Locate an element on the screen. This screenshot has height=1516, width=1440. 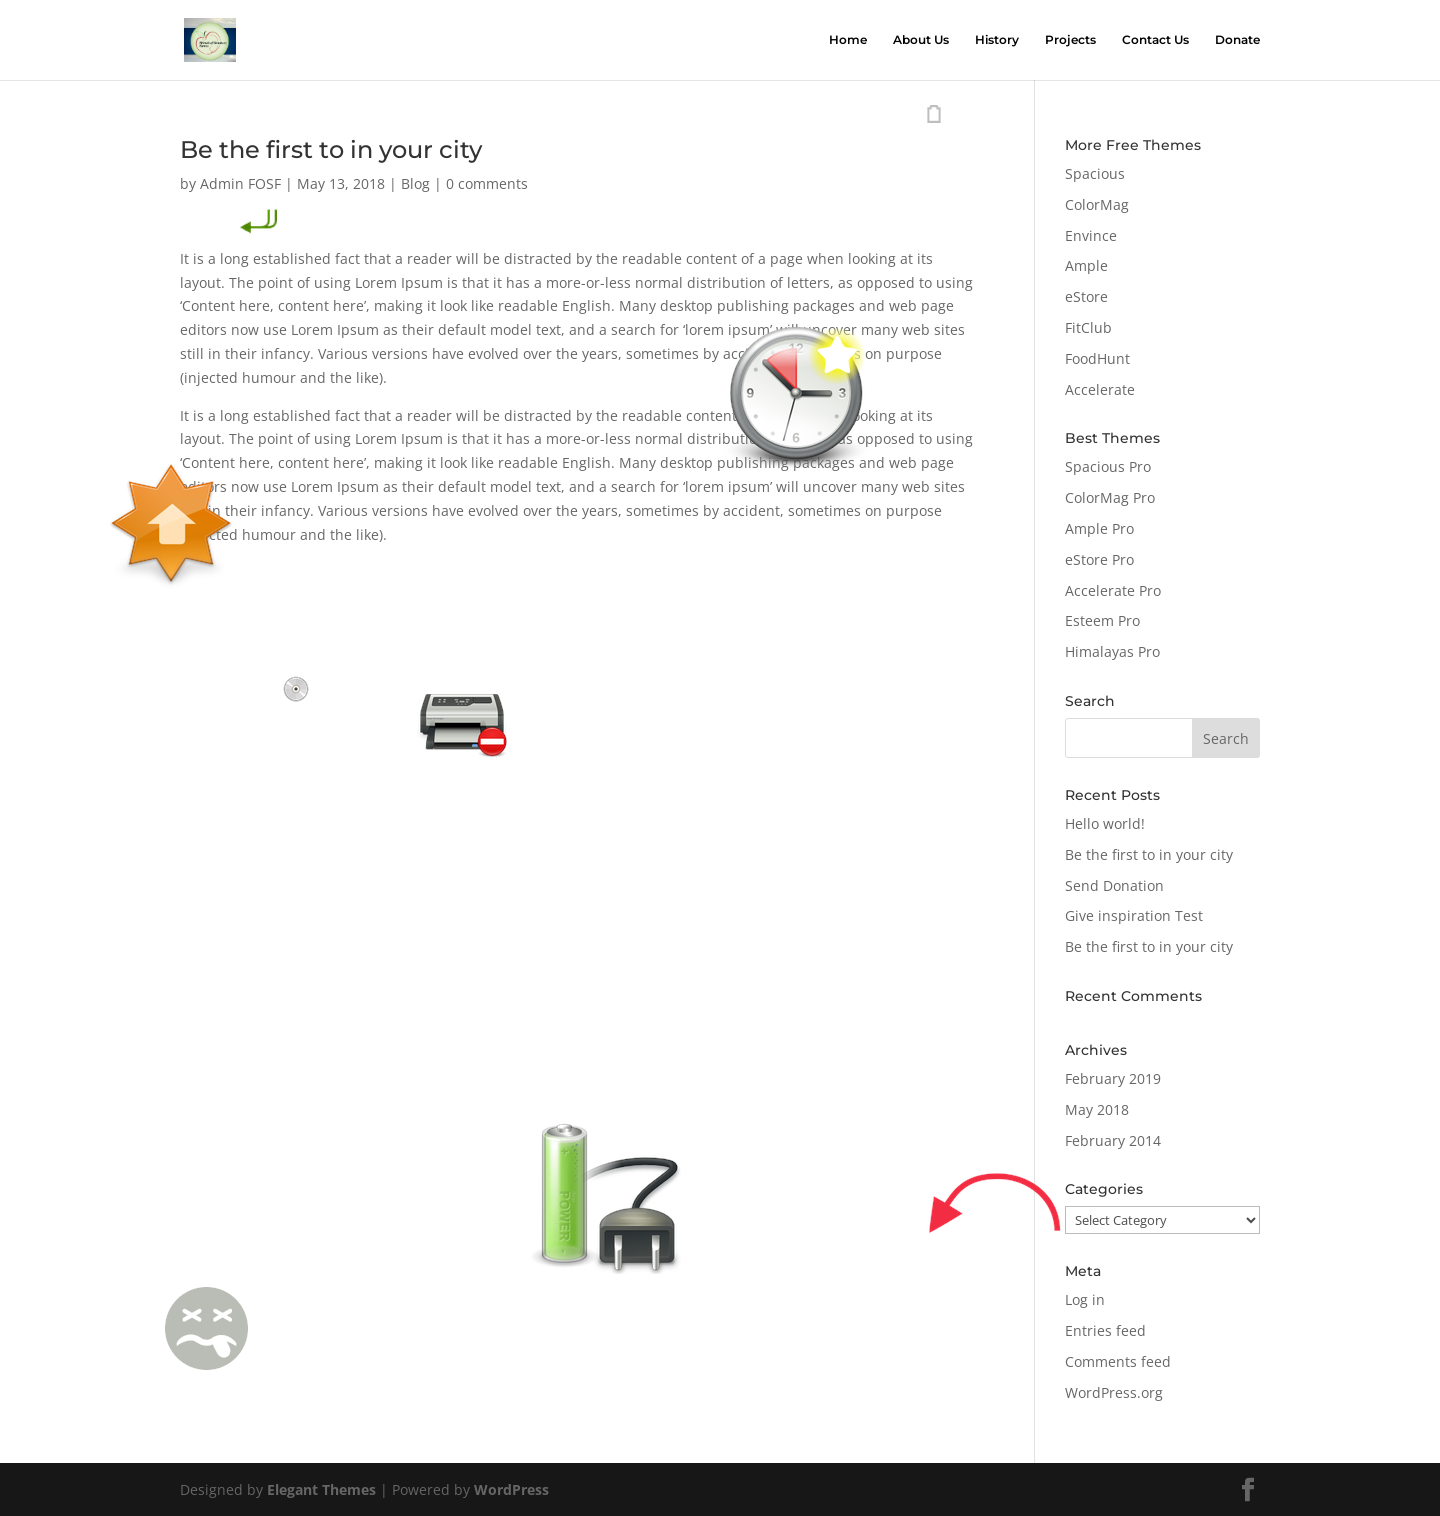
reply to all recipients of an email is located at coordinates (258, 219).